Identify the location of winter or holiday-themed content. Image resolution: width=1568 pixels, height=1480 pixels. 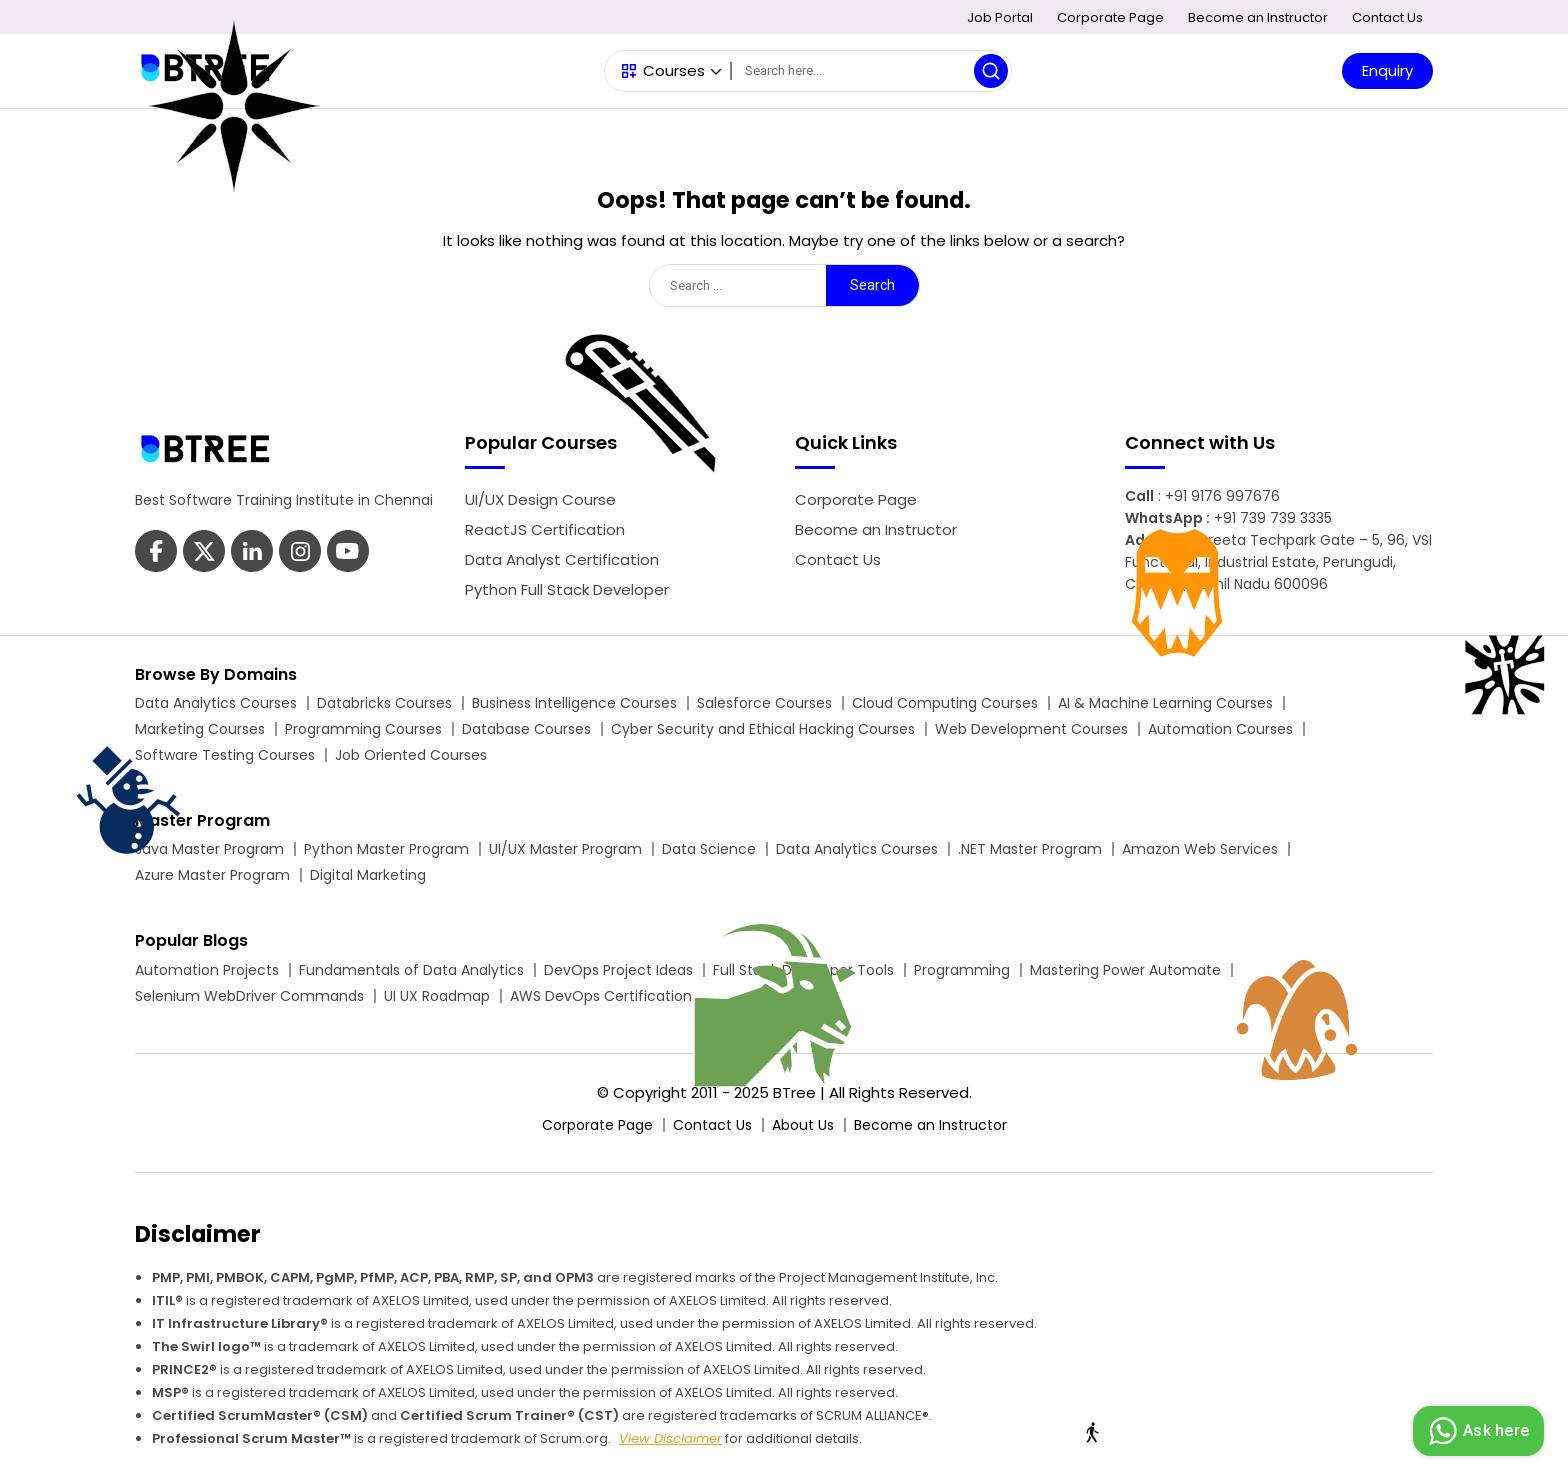
(127, 800).